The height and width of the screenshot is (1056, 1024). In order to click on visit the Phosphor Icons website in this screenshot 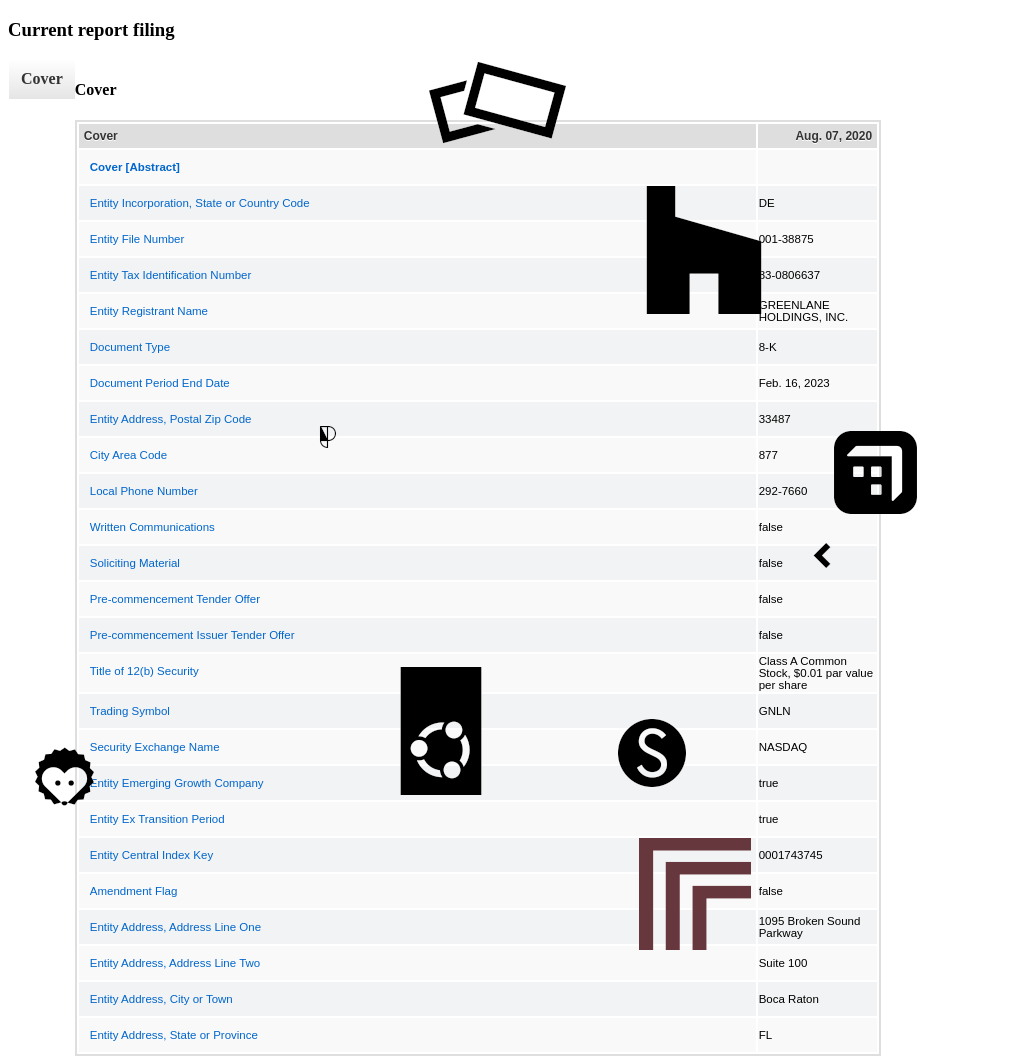, I will do `click(328, 437)`.